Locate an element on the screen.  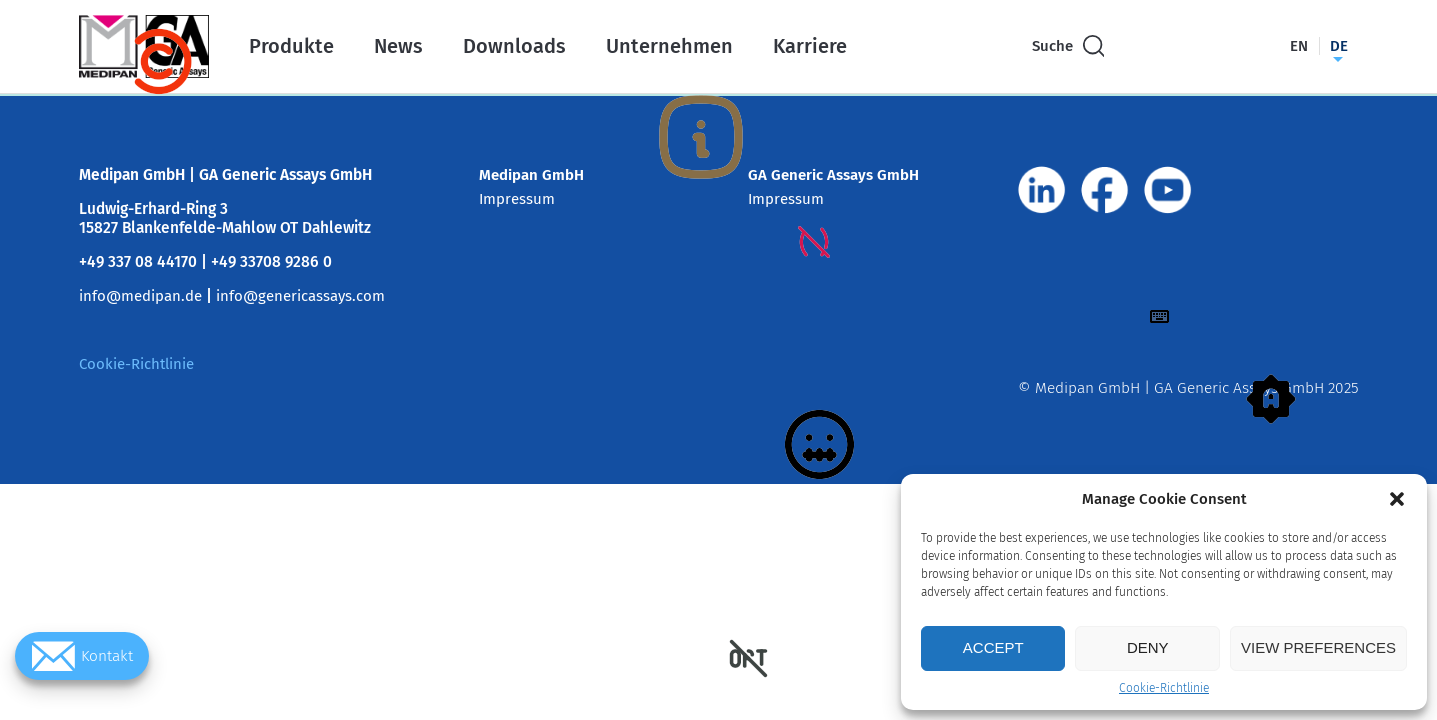
disable grouping or parentheses in formula is located at coordinates (814, 242).